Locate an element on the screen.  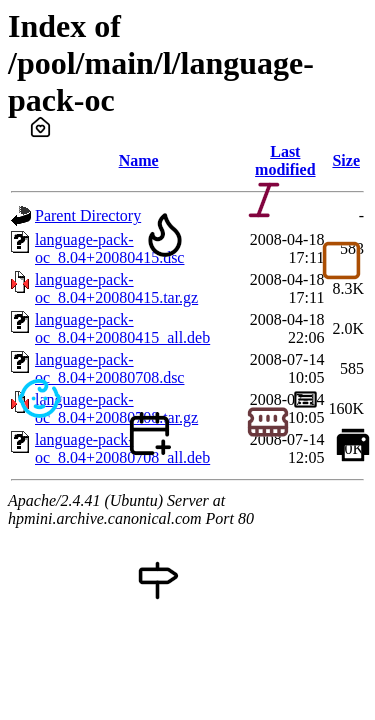
access your favorite or loved home is located at coordinates (40, 127).